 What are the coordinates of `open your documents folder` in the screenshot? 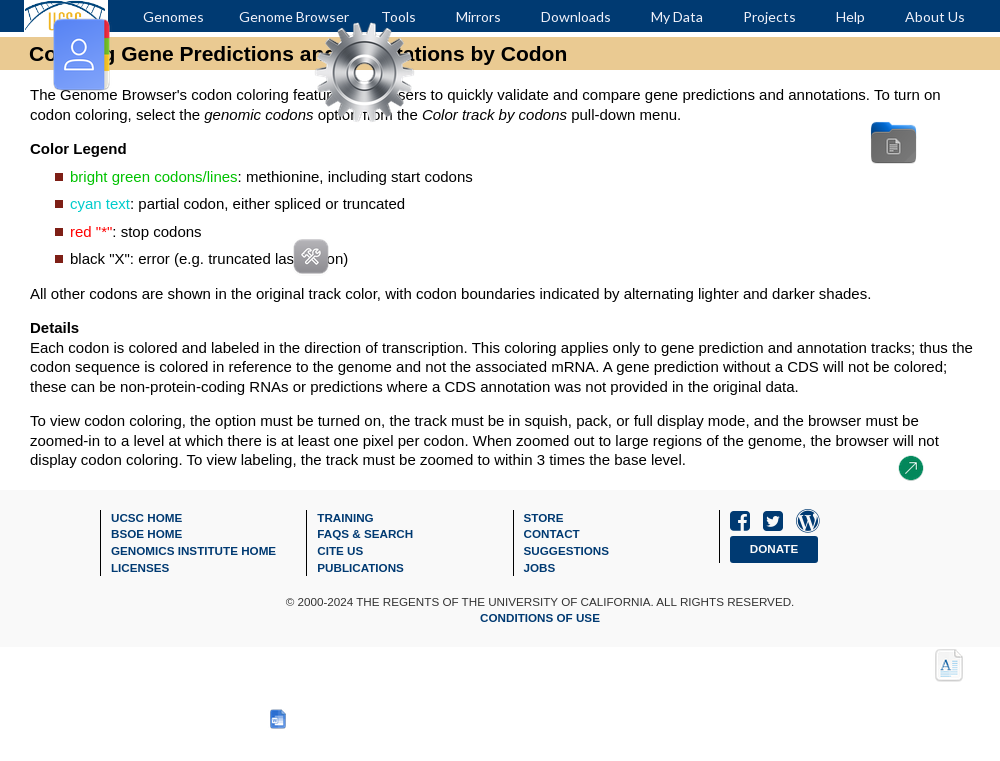 It's located at (893, 142).